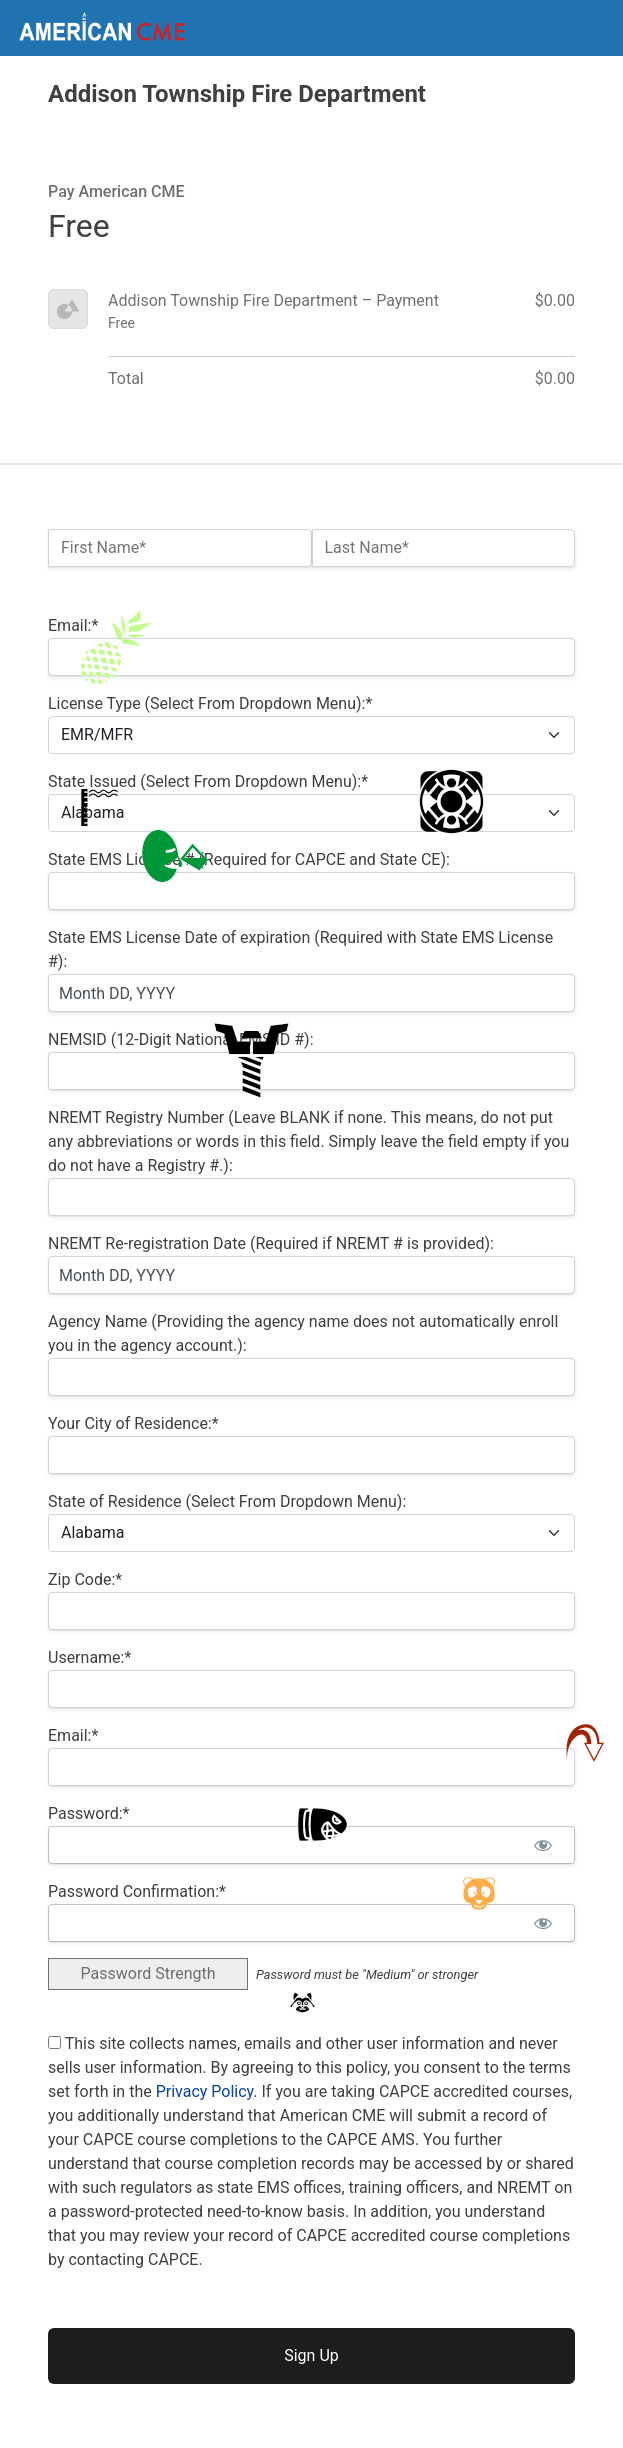 The width and height of the screenshot is (623, 2448). What do you see at coordinates (98, 807) in the screenshot?
I see `indicates high tide water level` at bounding box center [98, 807].